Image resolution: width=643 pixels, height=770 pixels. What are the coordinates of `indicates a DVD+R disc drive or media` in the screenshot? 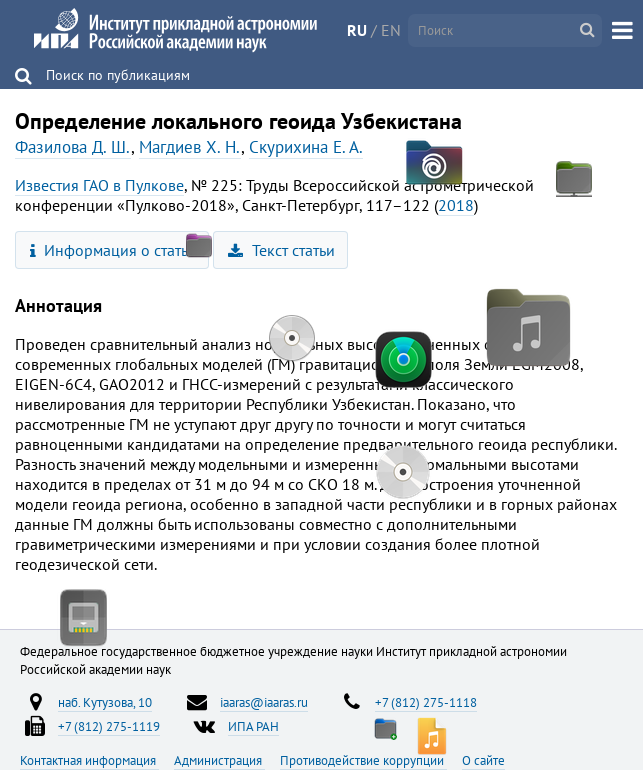 It's located at (403, 472).